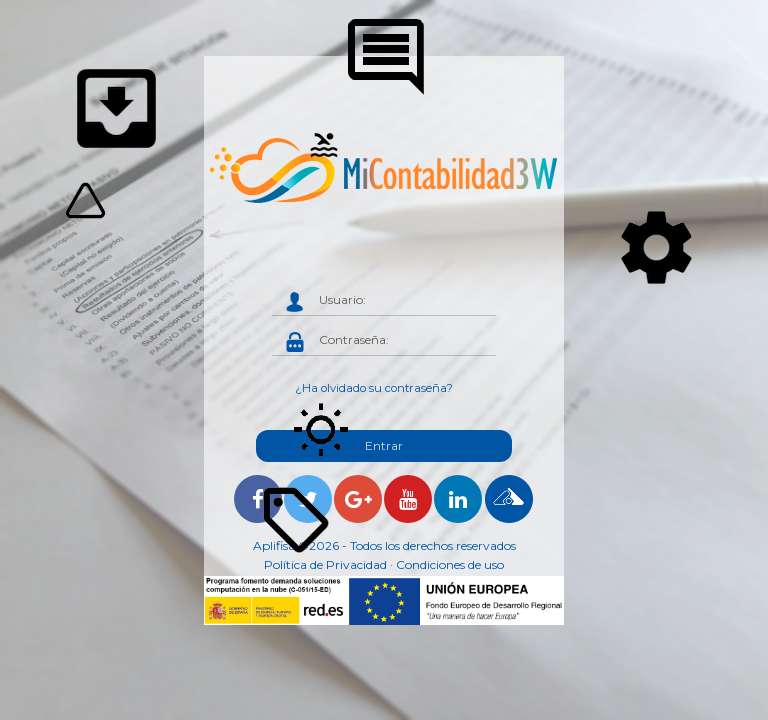 This screenshot has height=720, width=768. Describe the element at coordinates (296, 520) in the screenshot. I see `add or view tags for an item` at that location.